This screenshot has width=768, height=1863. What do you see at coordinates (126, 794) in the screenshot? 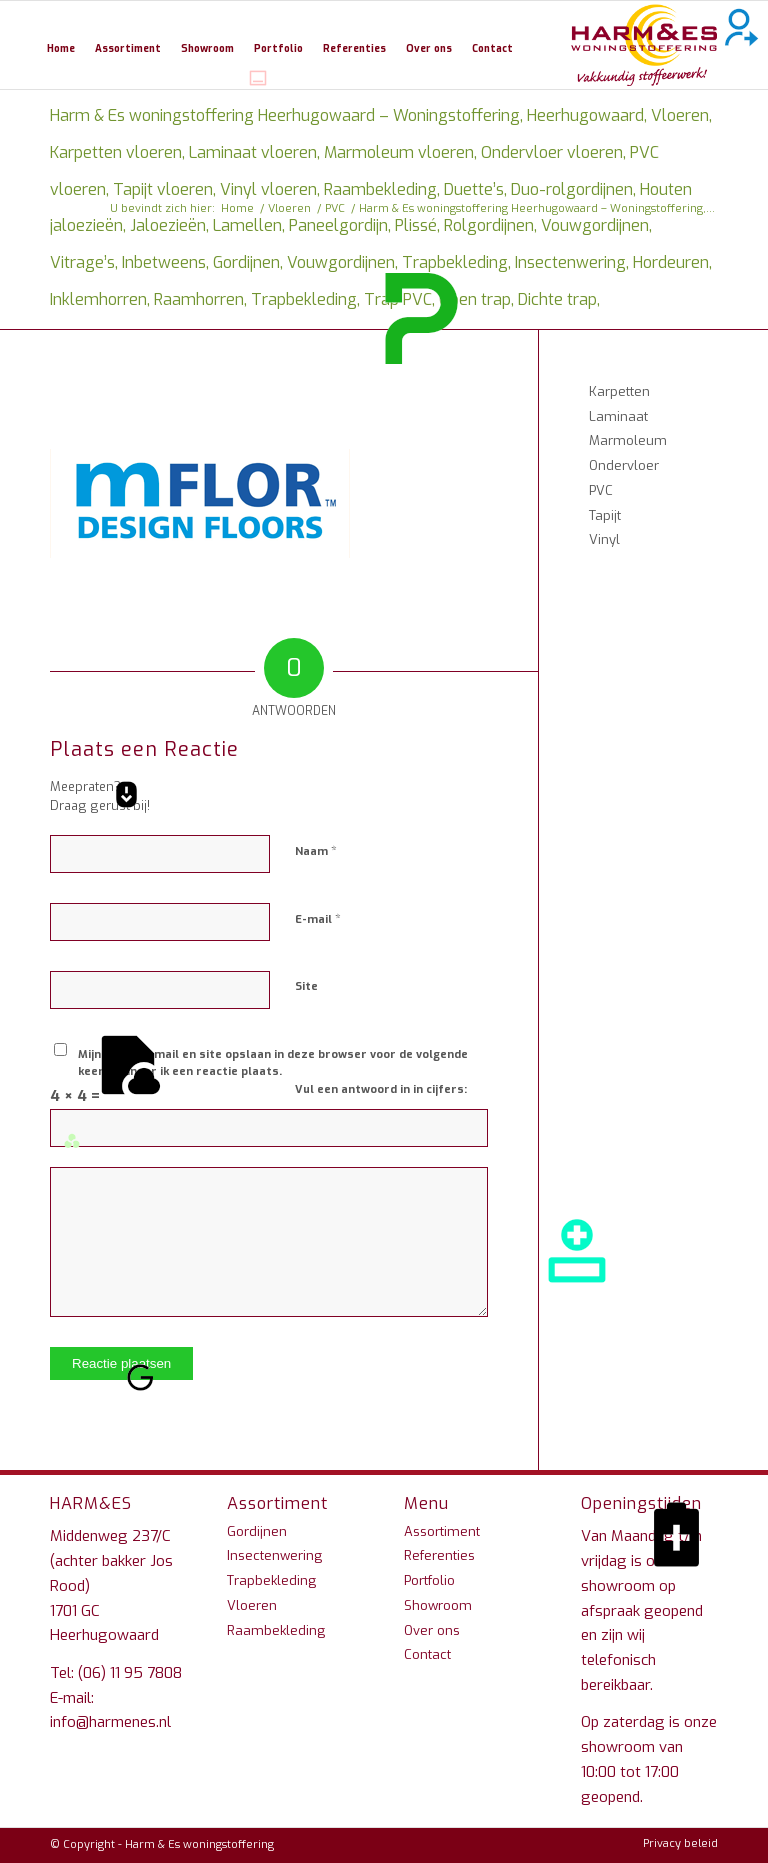
I see `scroll to the bottom of the page` at bounding box center [126, 794].